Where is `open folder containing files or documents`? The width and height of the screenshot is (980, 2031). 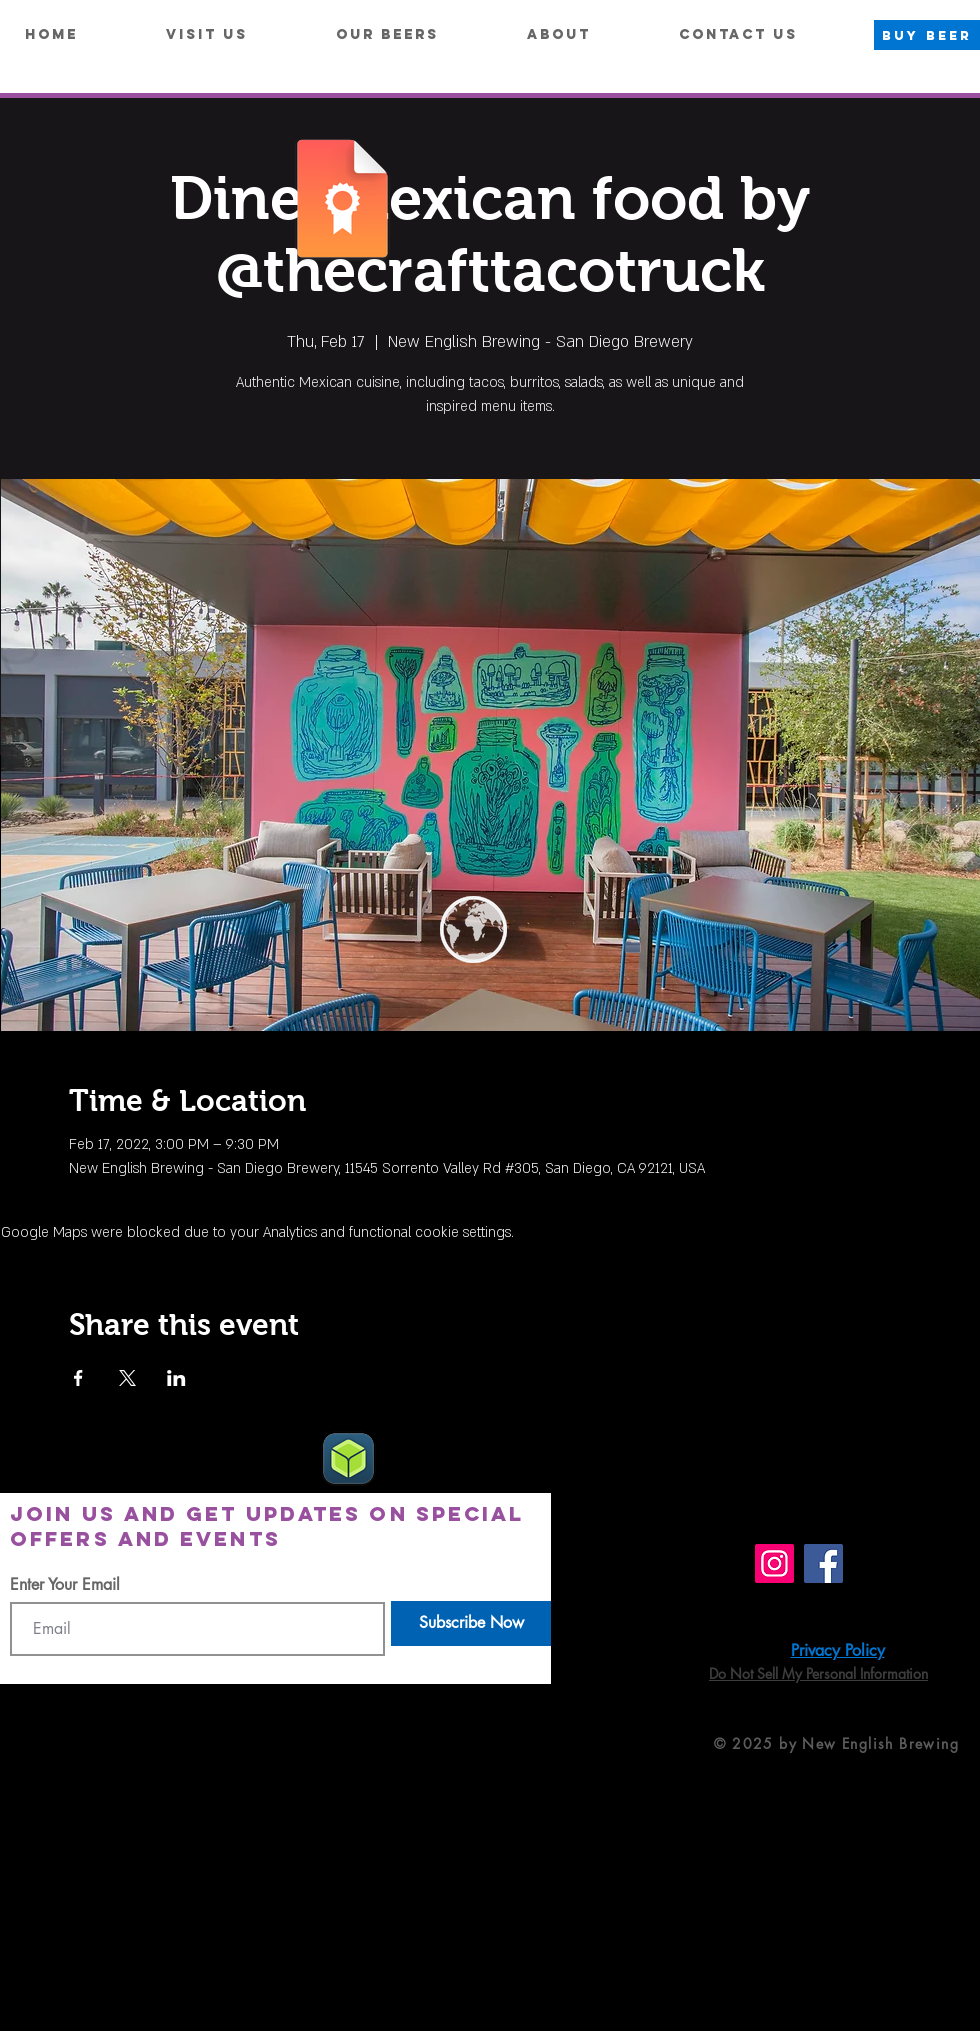 open folder containing files or documents is located at coordinates (633, 947).